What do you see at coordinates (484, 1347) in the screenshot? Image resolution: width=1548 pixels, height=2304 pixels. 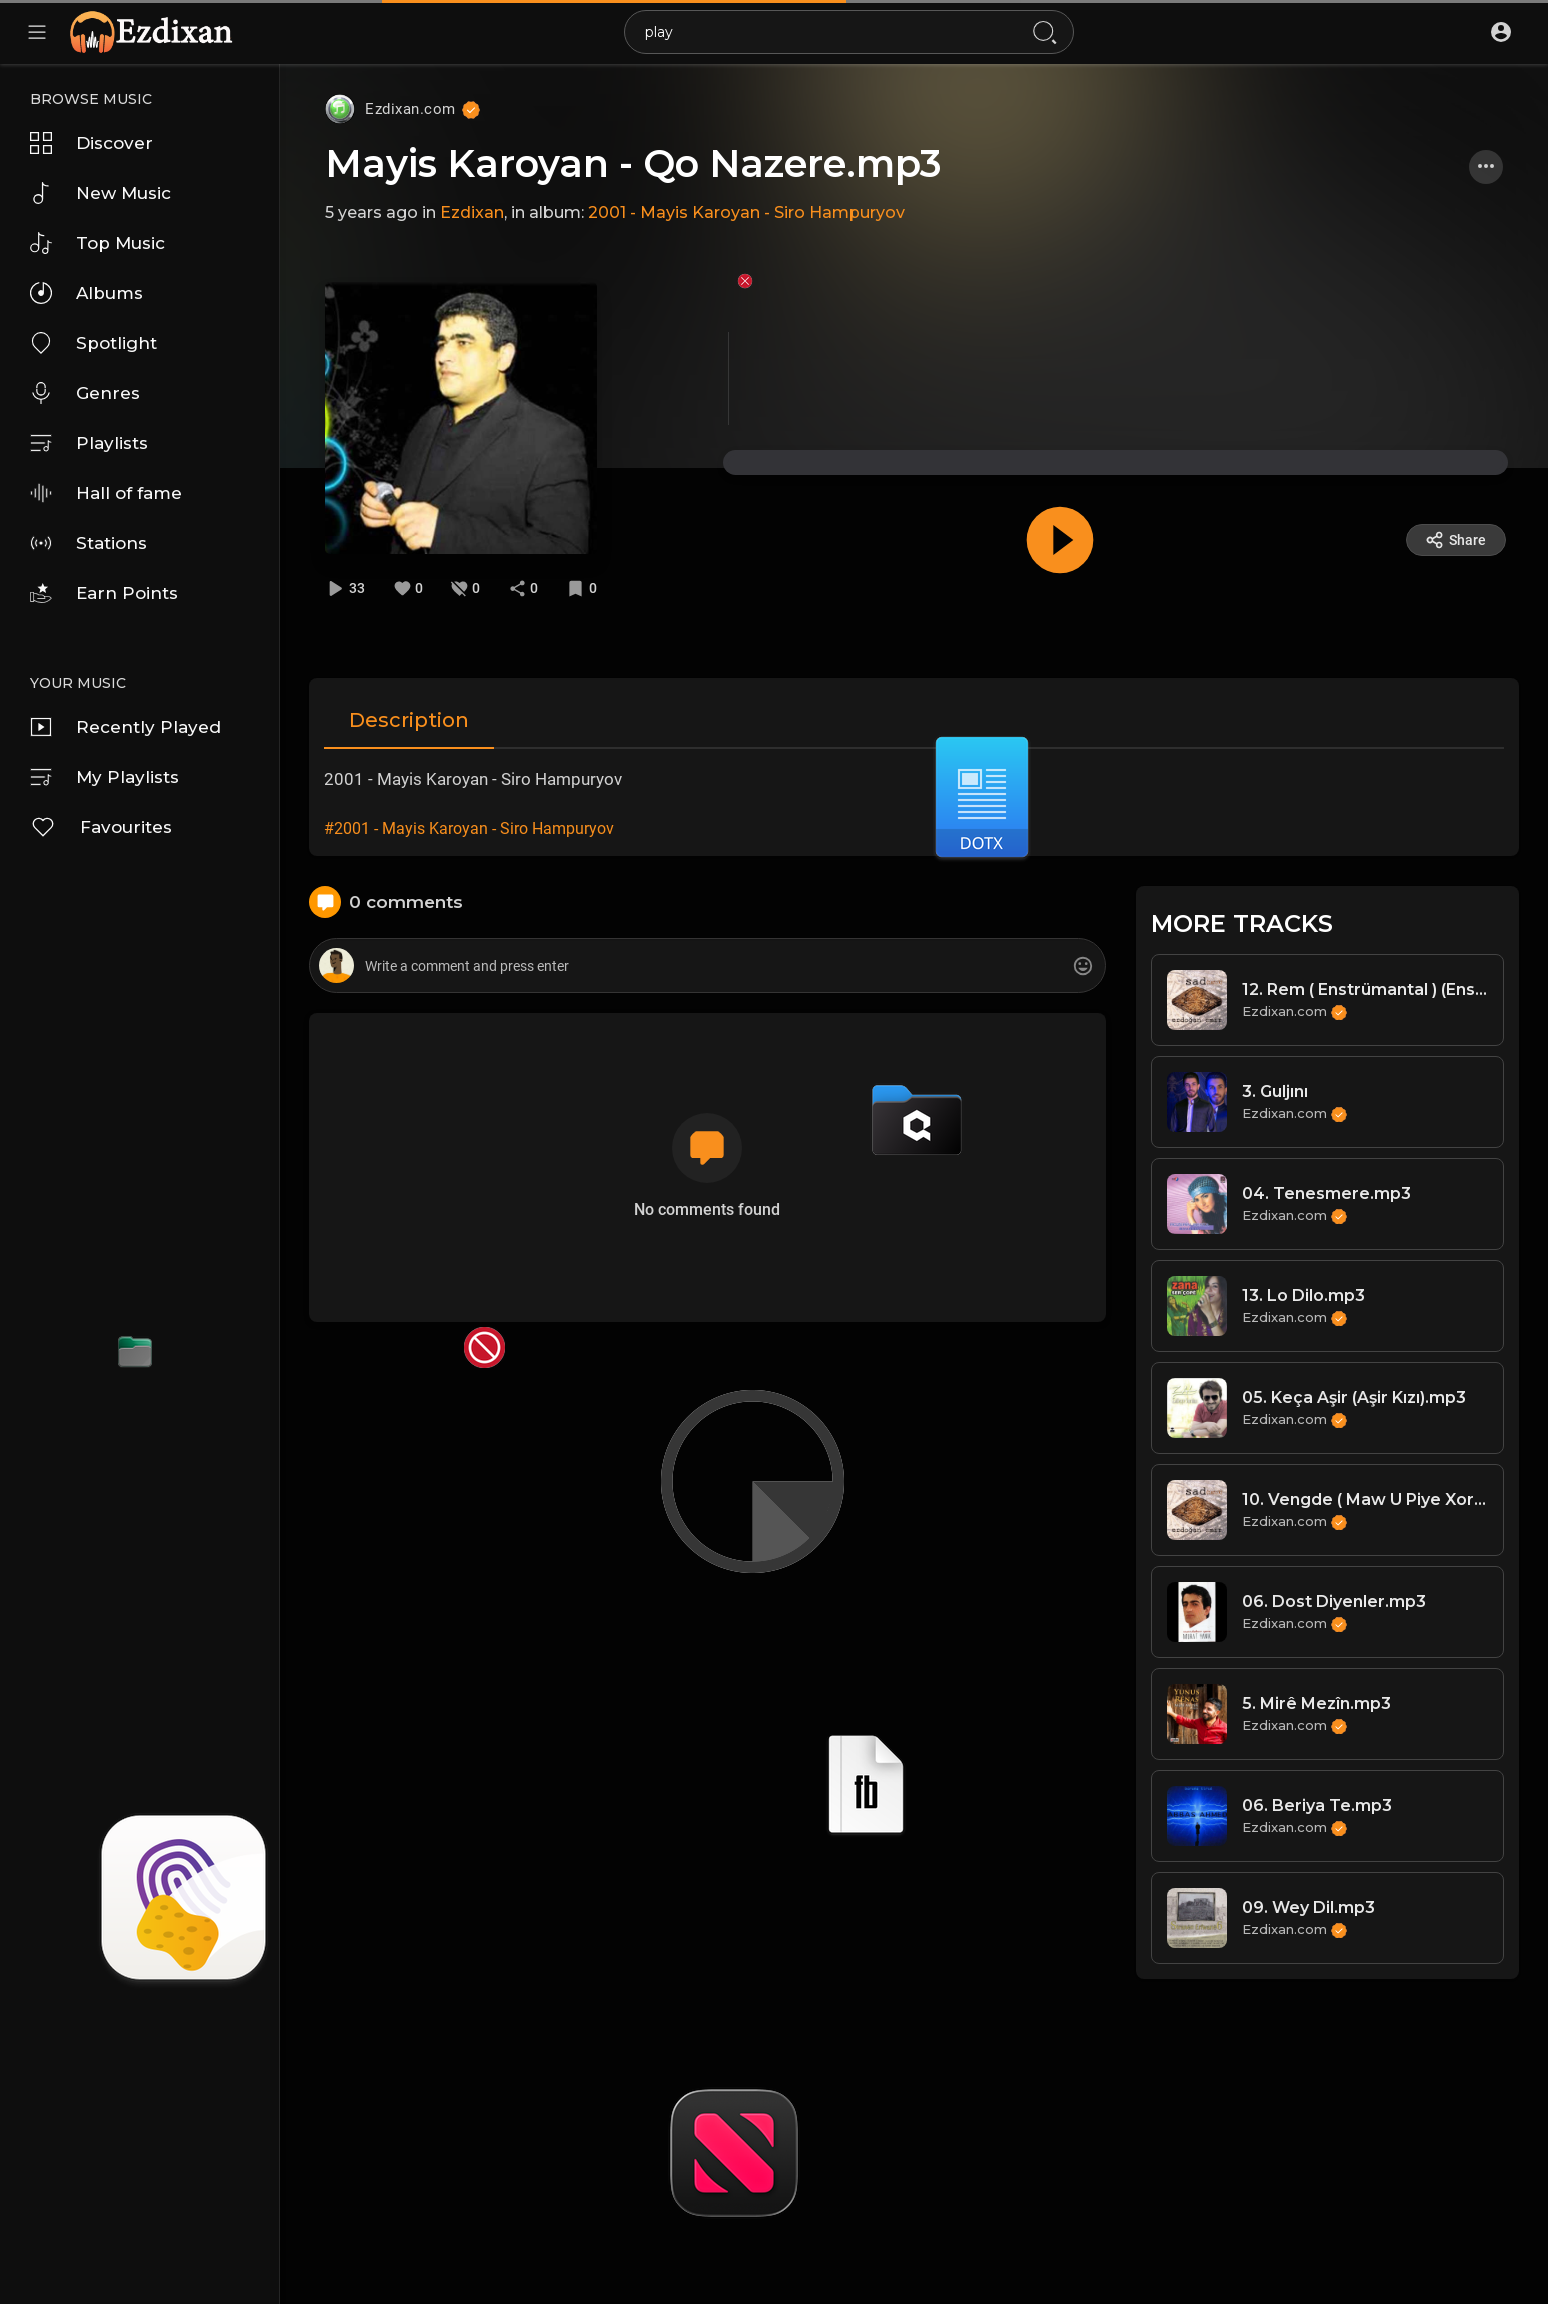 I see `remove or delete a group` at bounding box center [484, 1347].